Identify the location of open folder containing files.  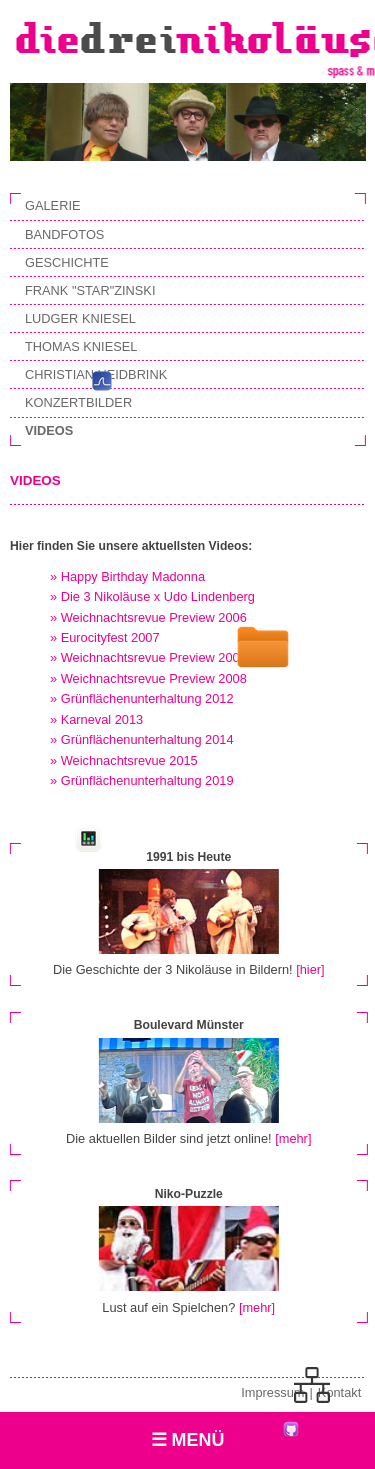
(263, 647).